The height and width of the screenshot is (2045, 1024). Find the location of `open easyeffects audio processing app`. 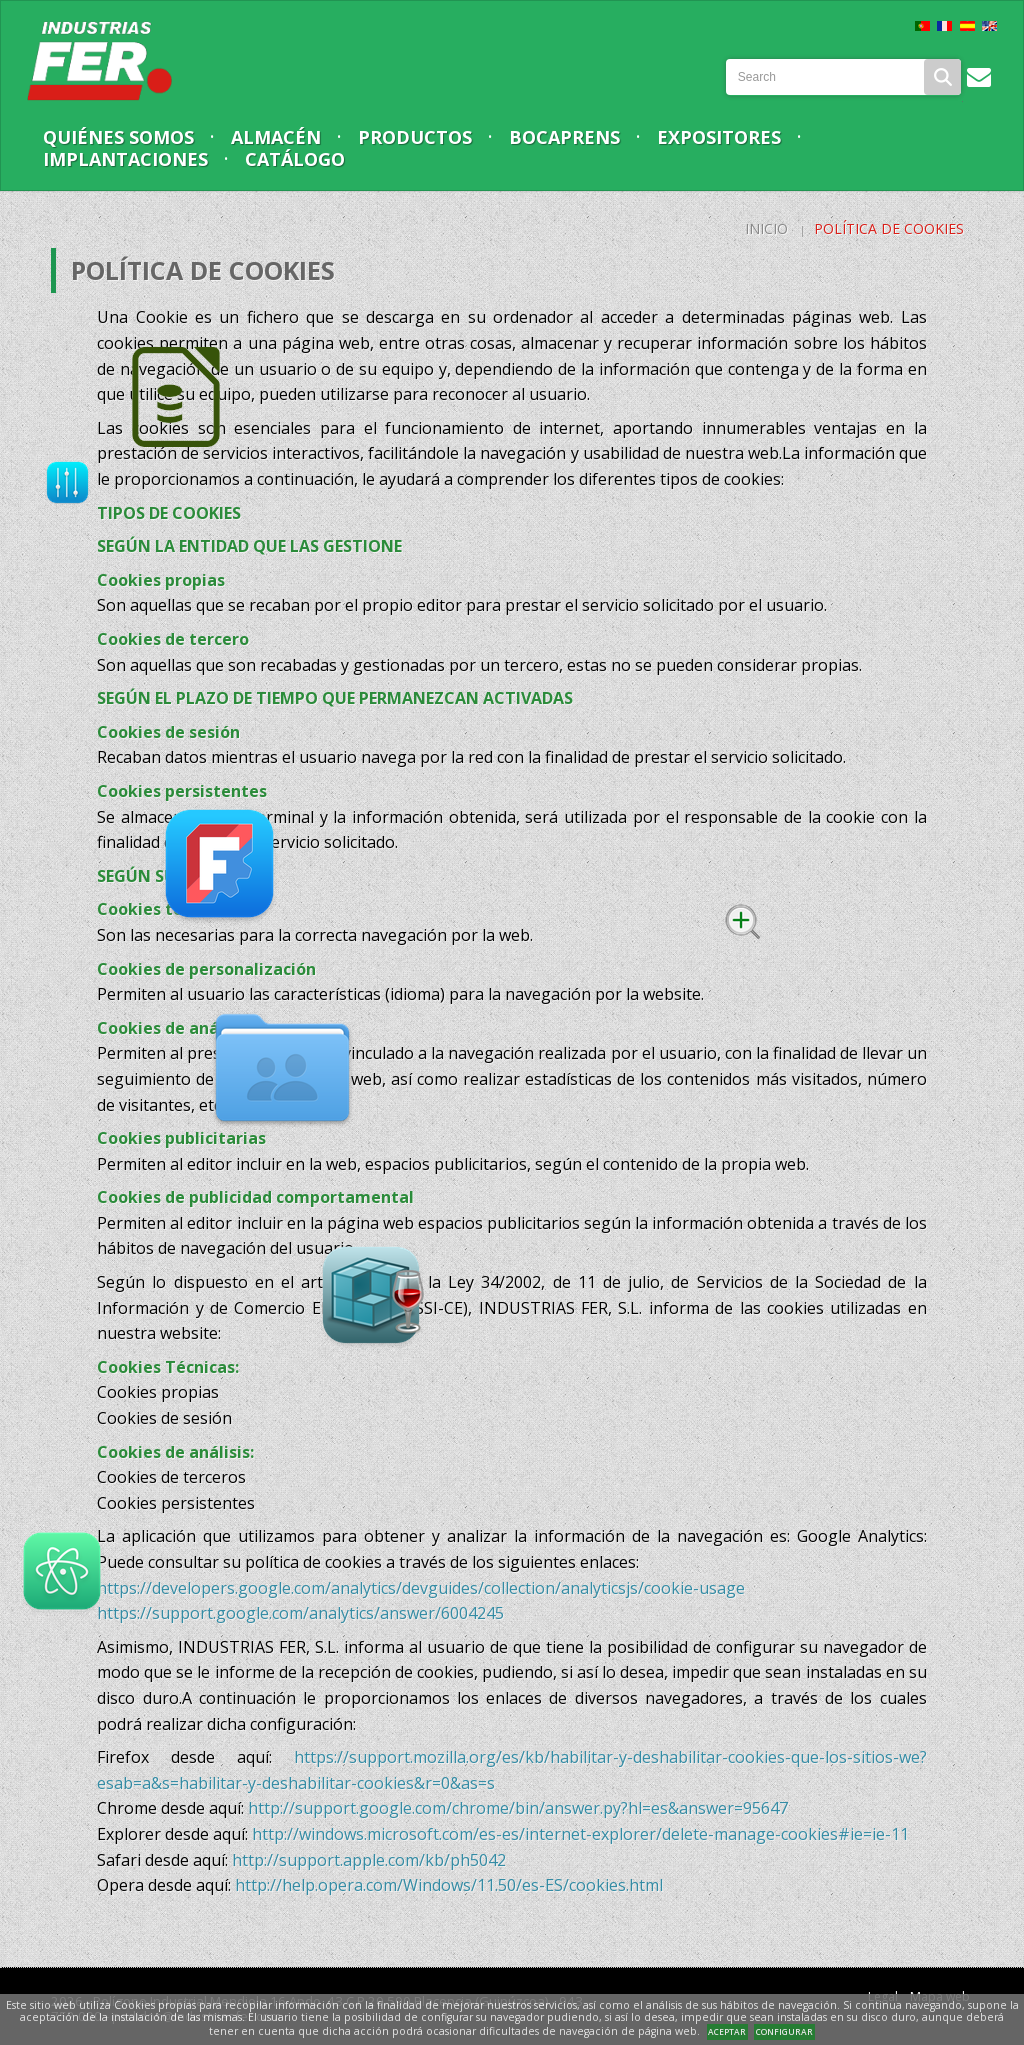

open easyeffects audio processing app is located at coordinates (67, 482).